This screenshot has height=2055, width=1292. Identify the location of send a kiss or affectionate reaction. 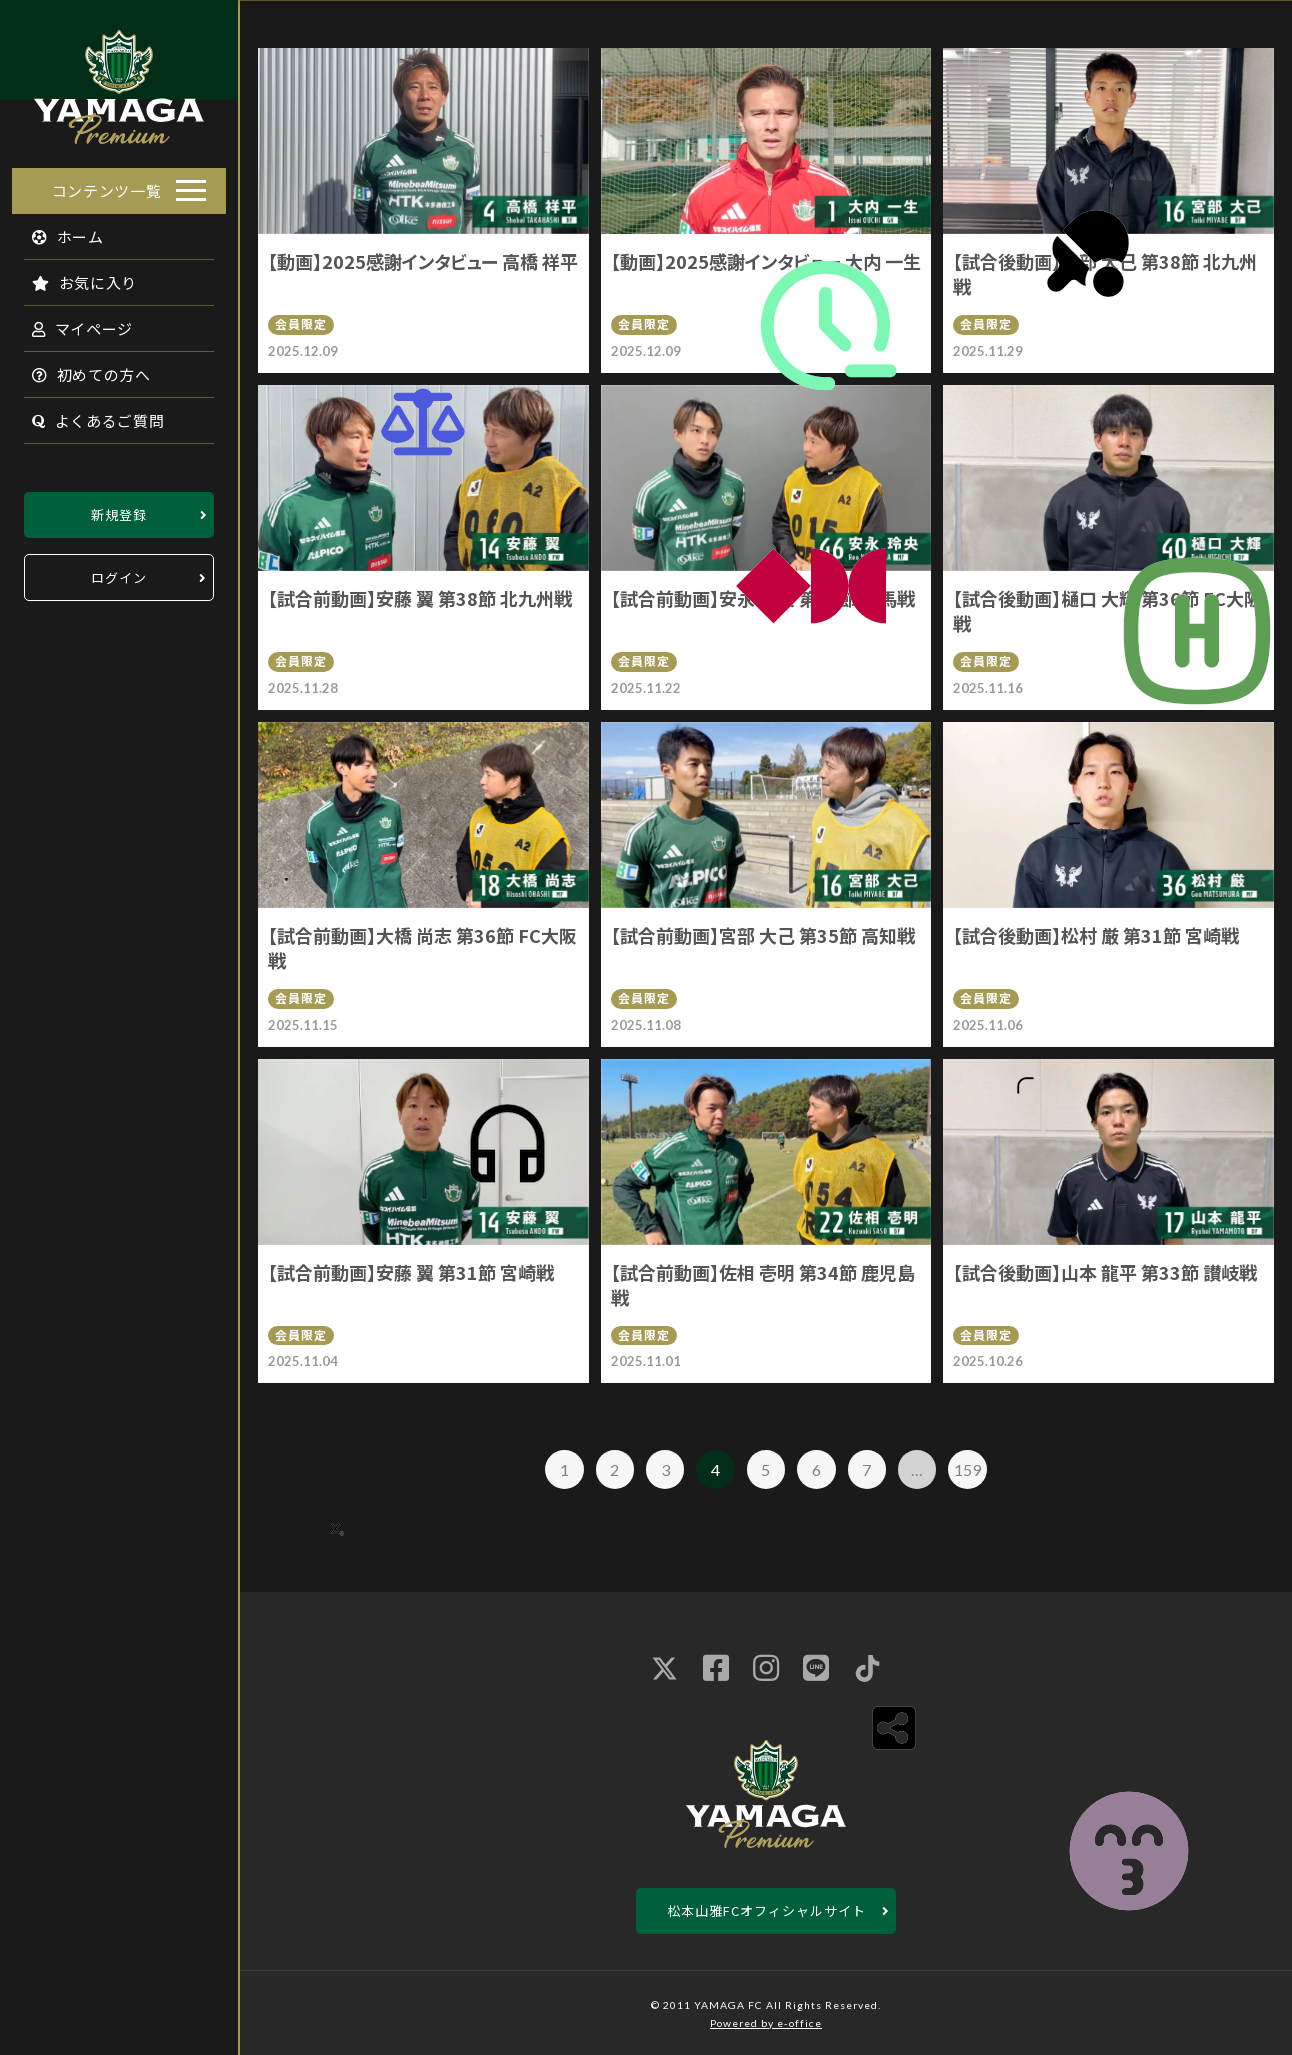
(1129, 1851).